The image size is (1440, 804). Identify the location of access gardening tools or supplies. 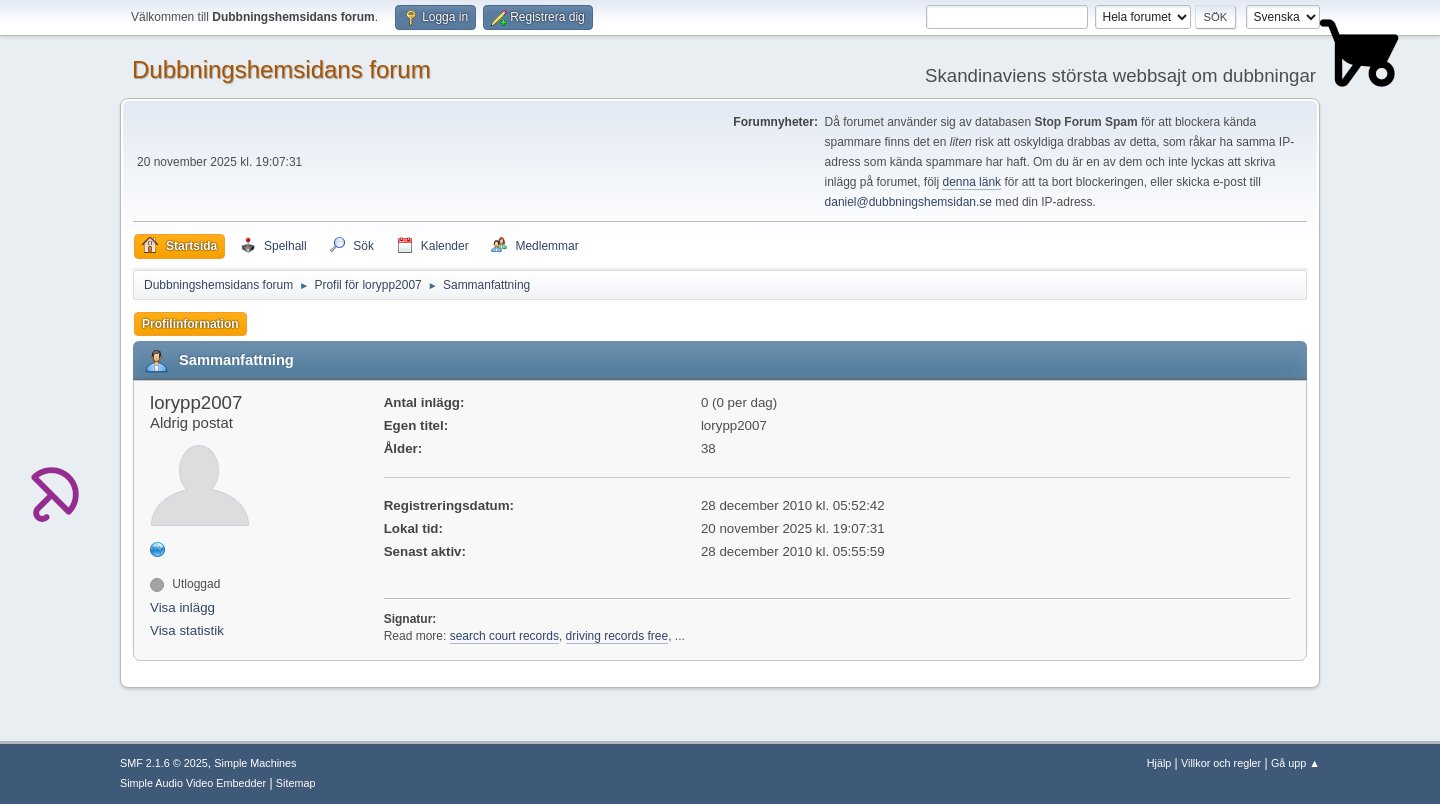
(1361, 53).